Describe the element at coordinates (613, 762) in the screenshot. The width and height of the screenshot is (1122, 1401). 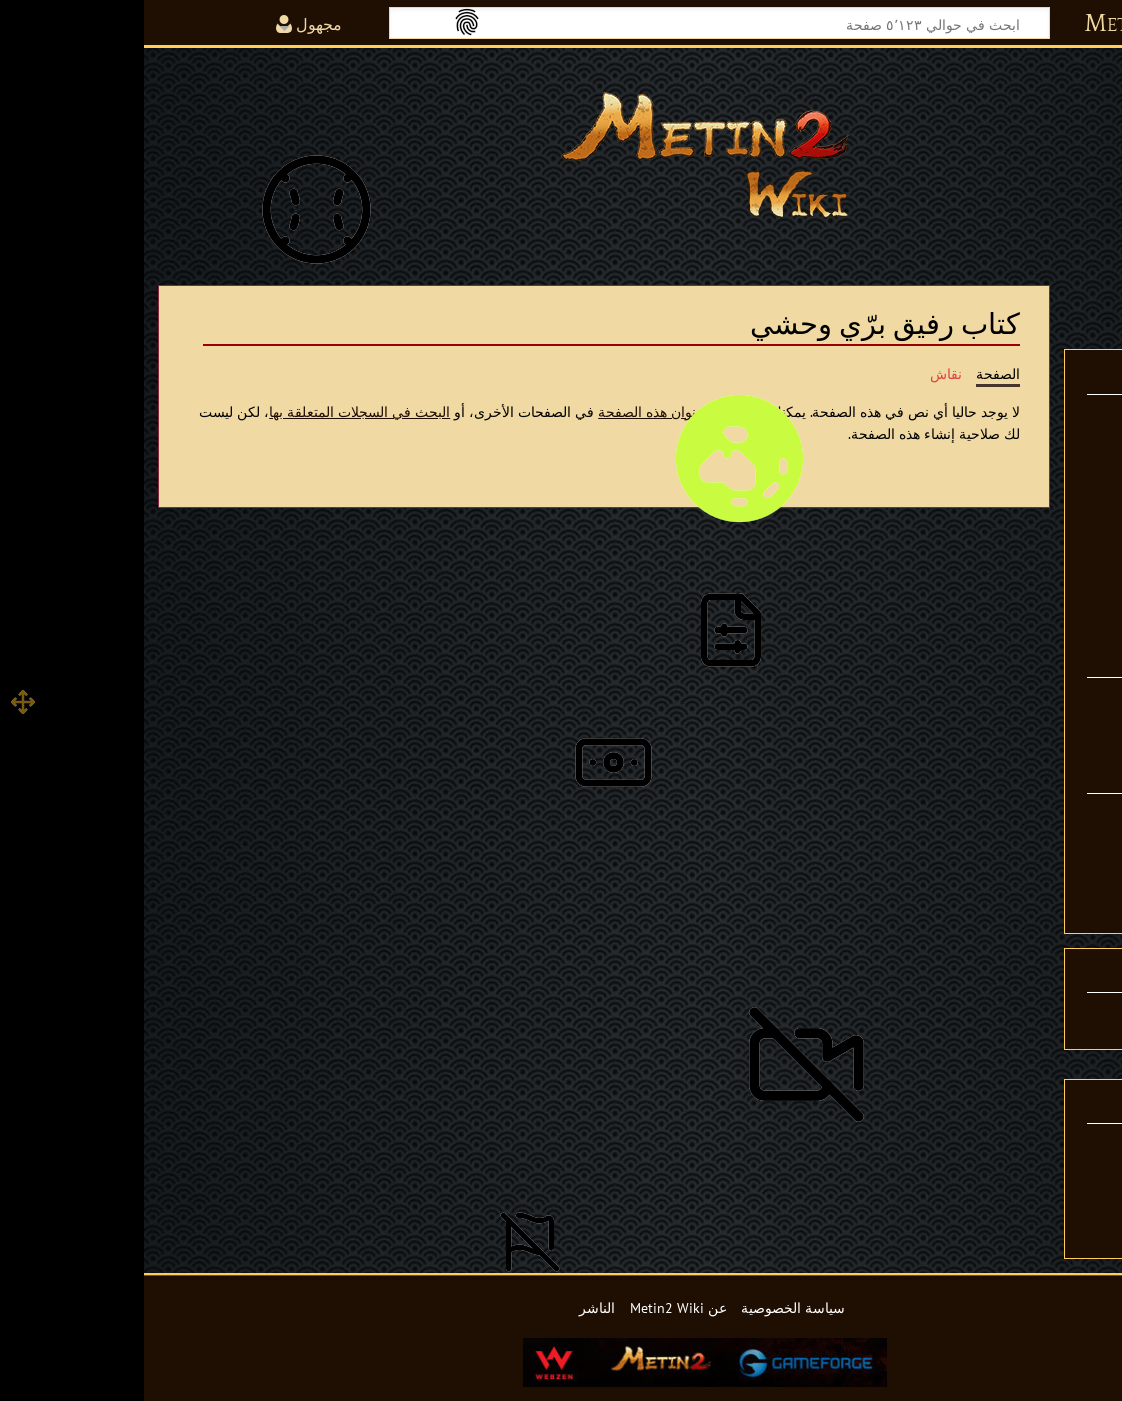
I see `view payment or cash options` at that location.